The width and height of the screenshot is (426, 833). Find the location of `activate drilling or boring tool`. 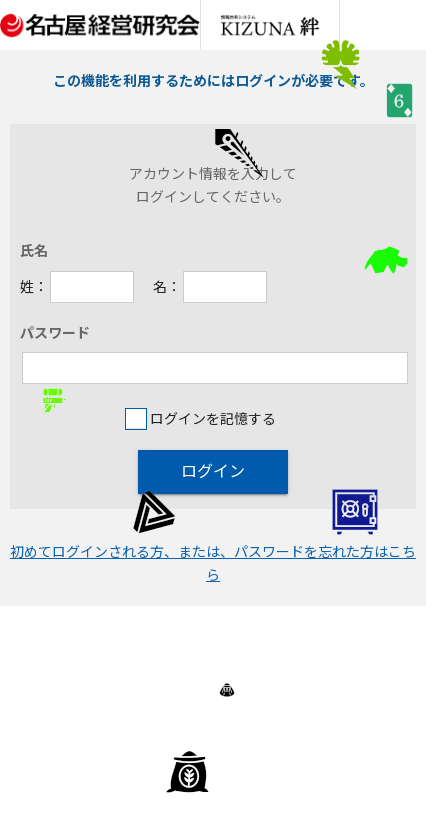

activate drilling or boring tool is located at coordinates (239, 153).